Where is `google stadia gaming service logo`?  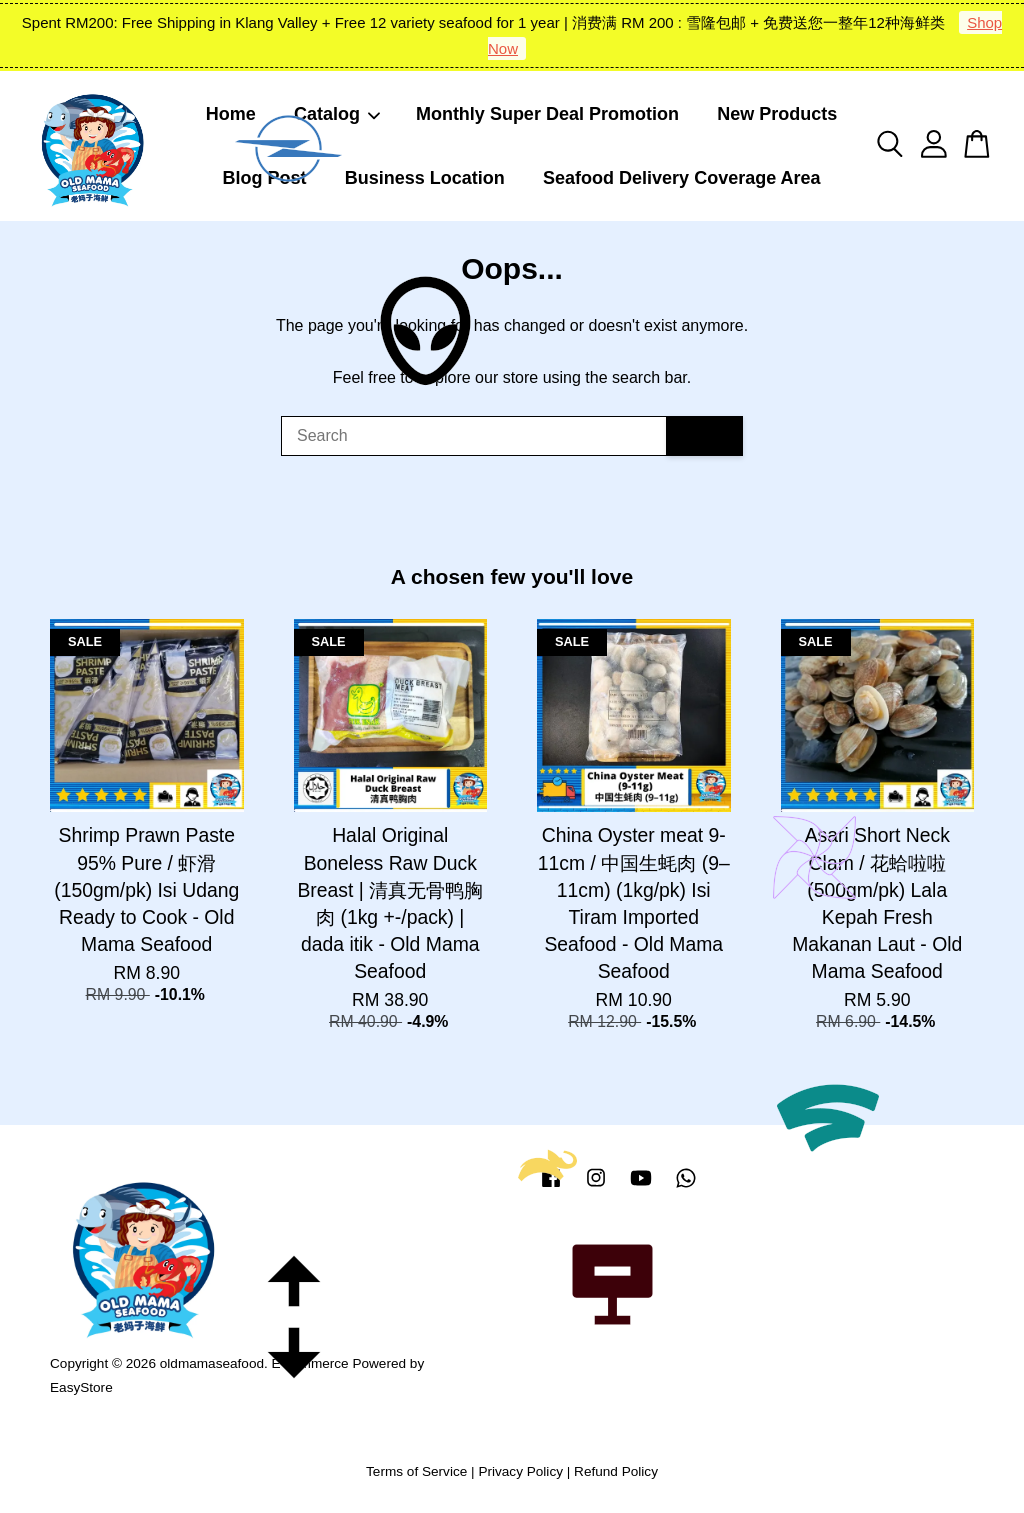 google stadia gaming service logo is located at coordinates (828, 1118).